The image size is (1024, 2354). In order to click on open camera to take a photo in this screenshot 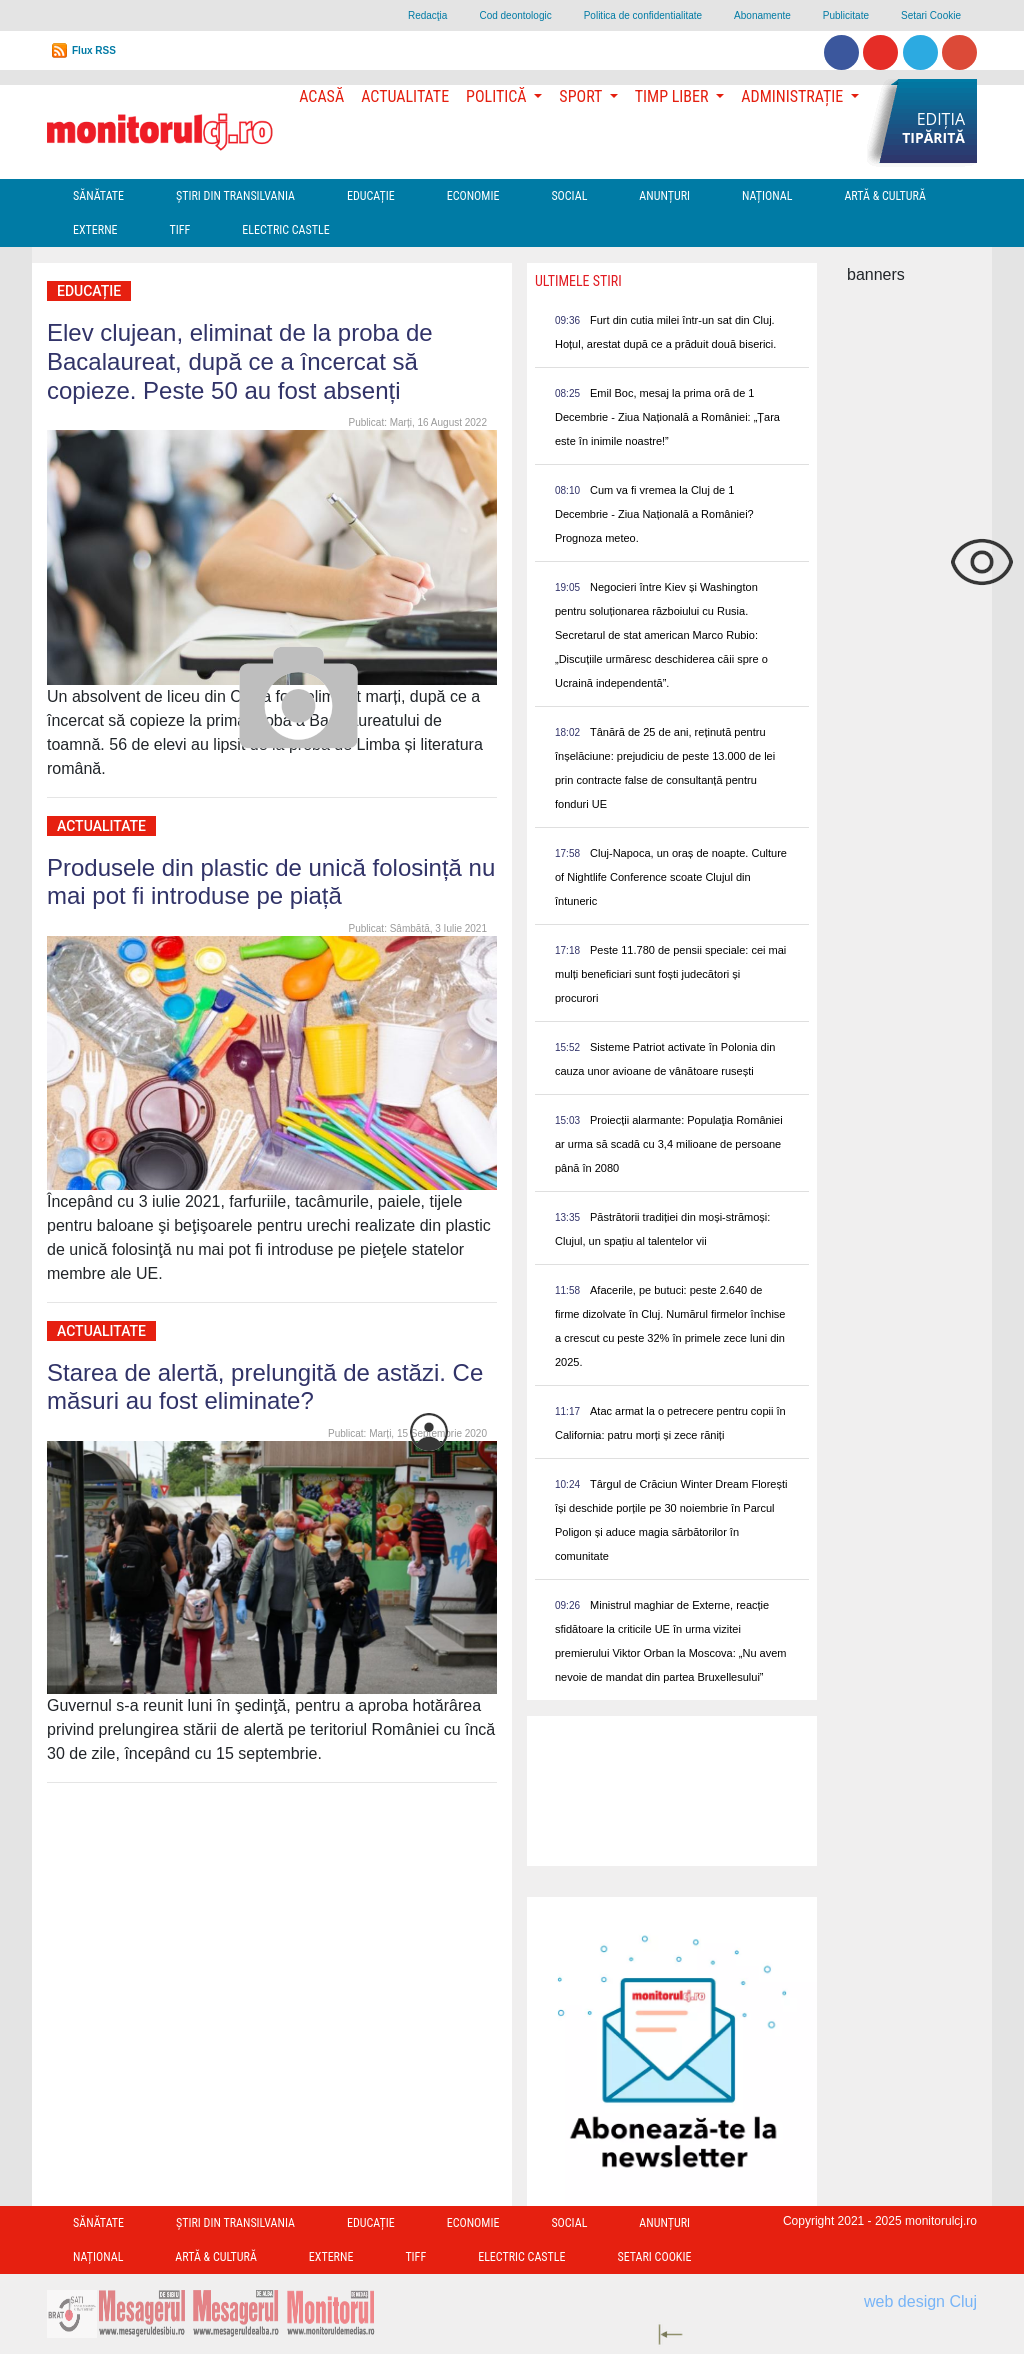, I will do `click(298, 697)`.